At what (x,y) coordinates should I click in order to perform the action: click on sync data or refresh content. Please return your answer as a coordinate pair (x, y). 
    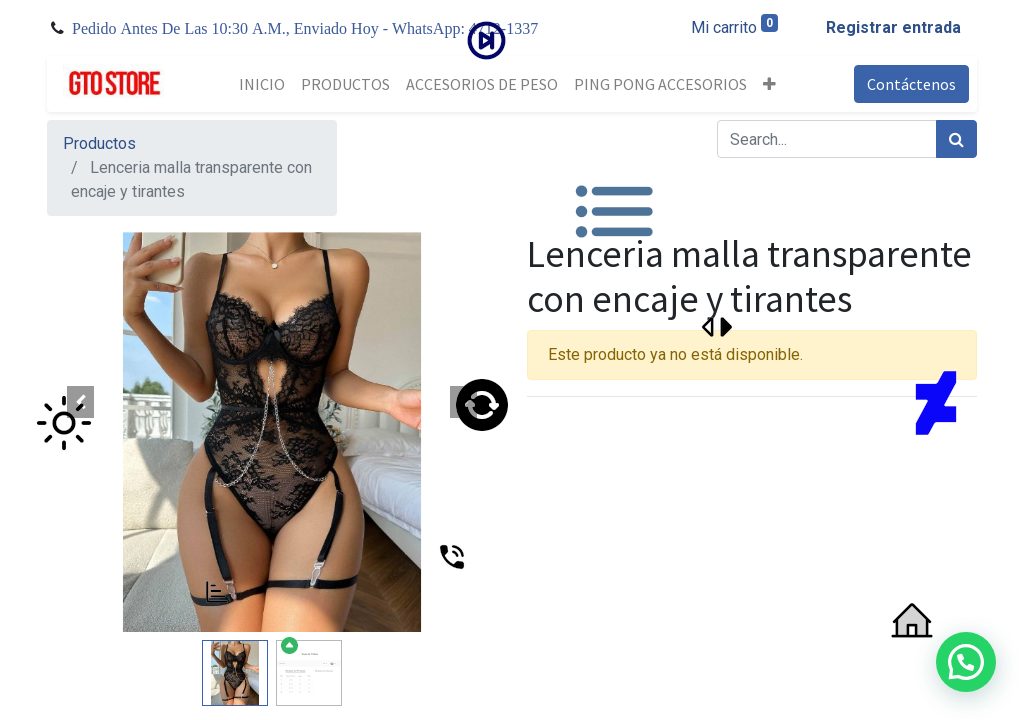
    Looking at the image, I should click on (482, 405).